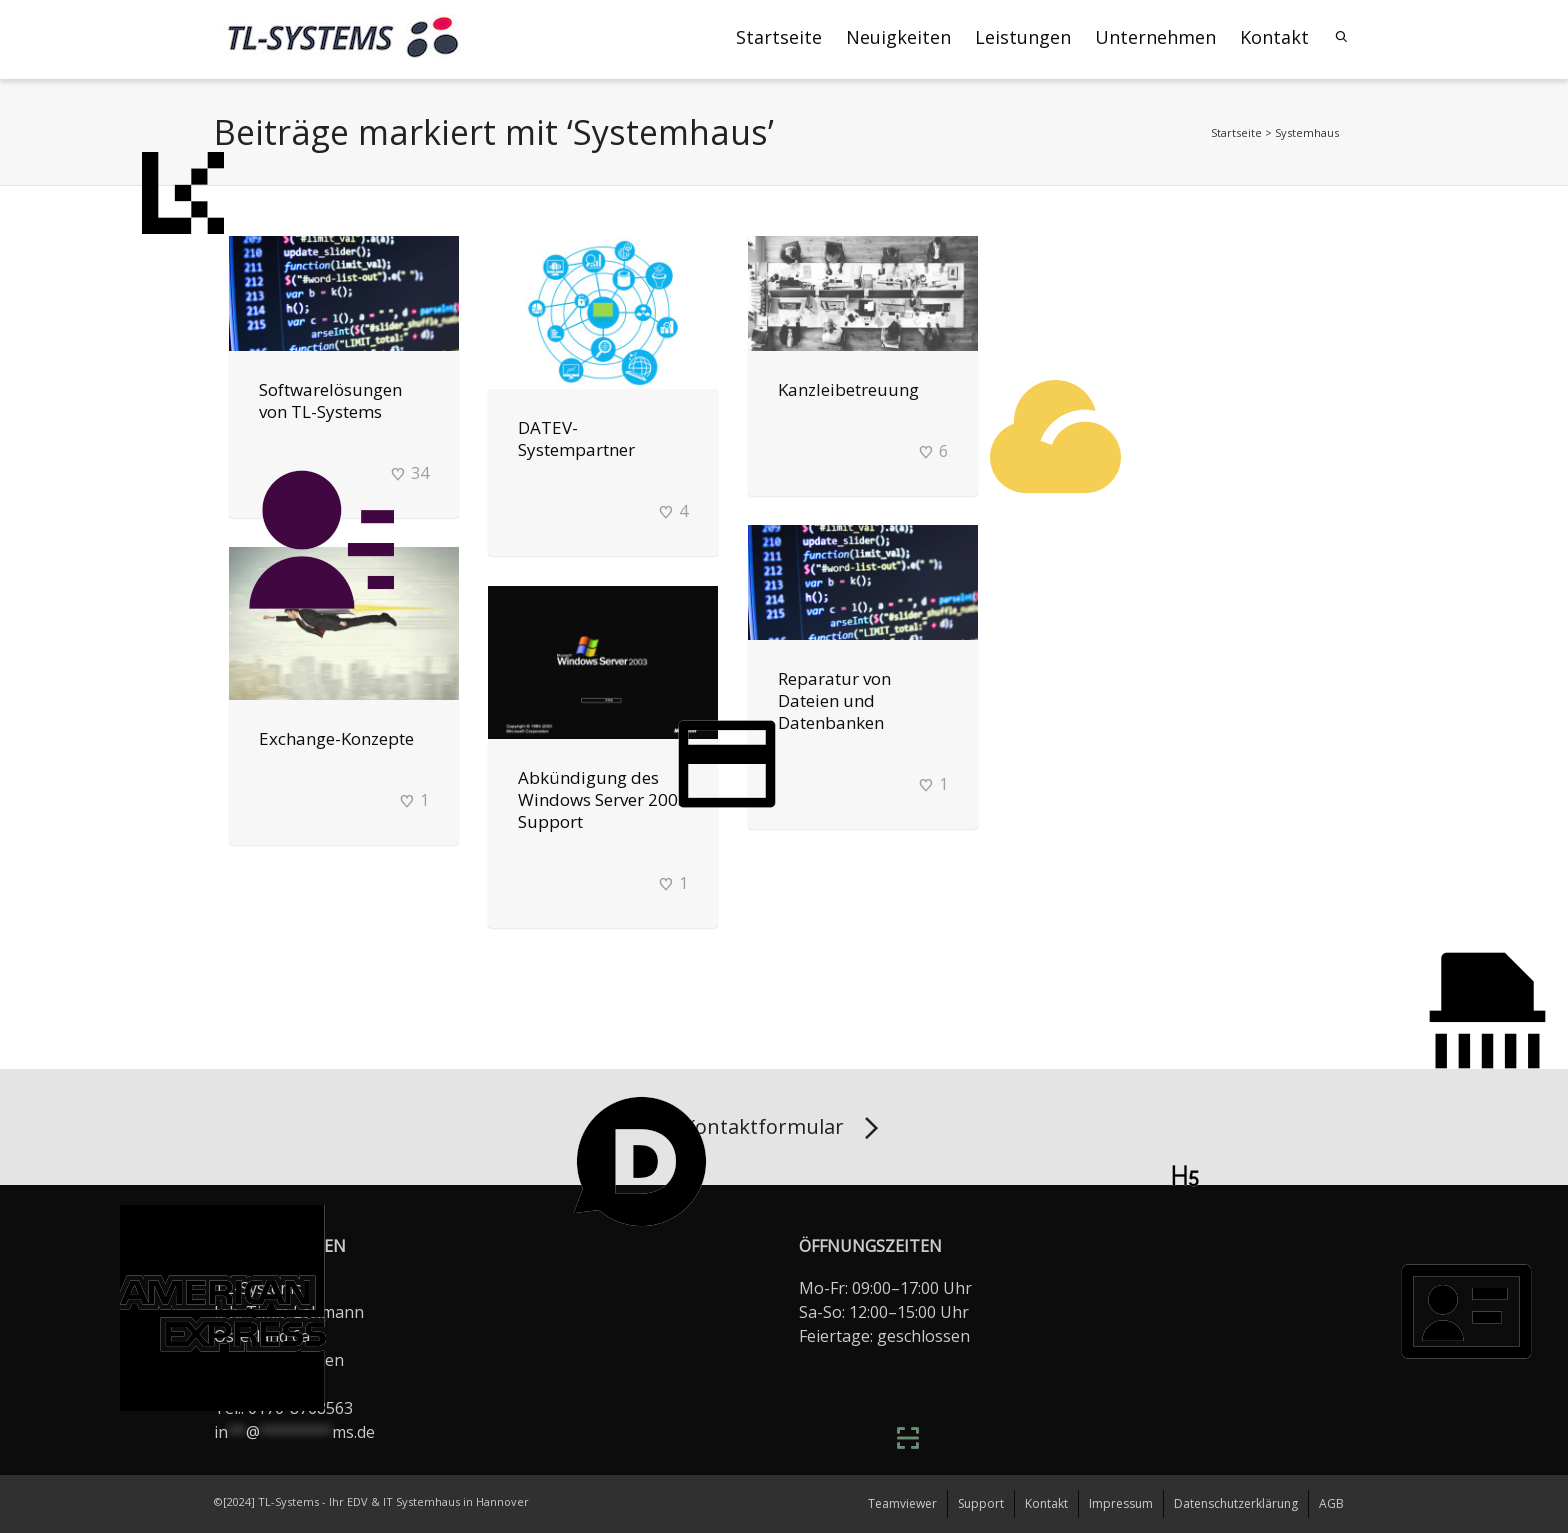  I want to click on access cloud storage, so click(1055, 439).